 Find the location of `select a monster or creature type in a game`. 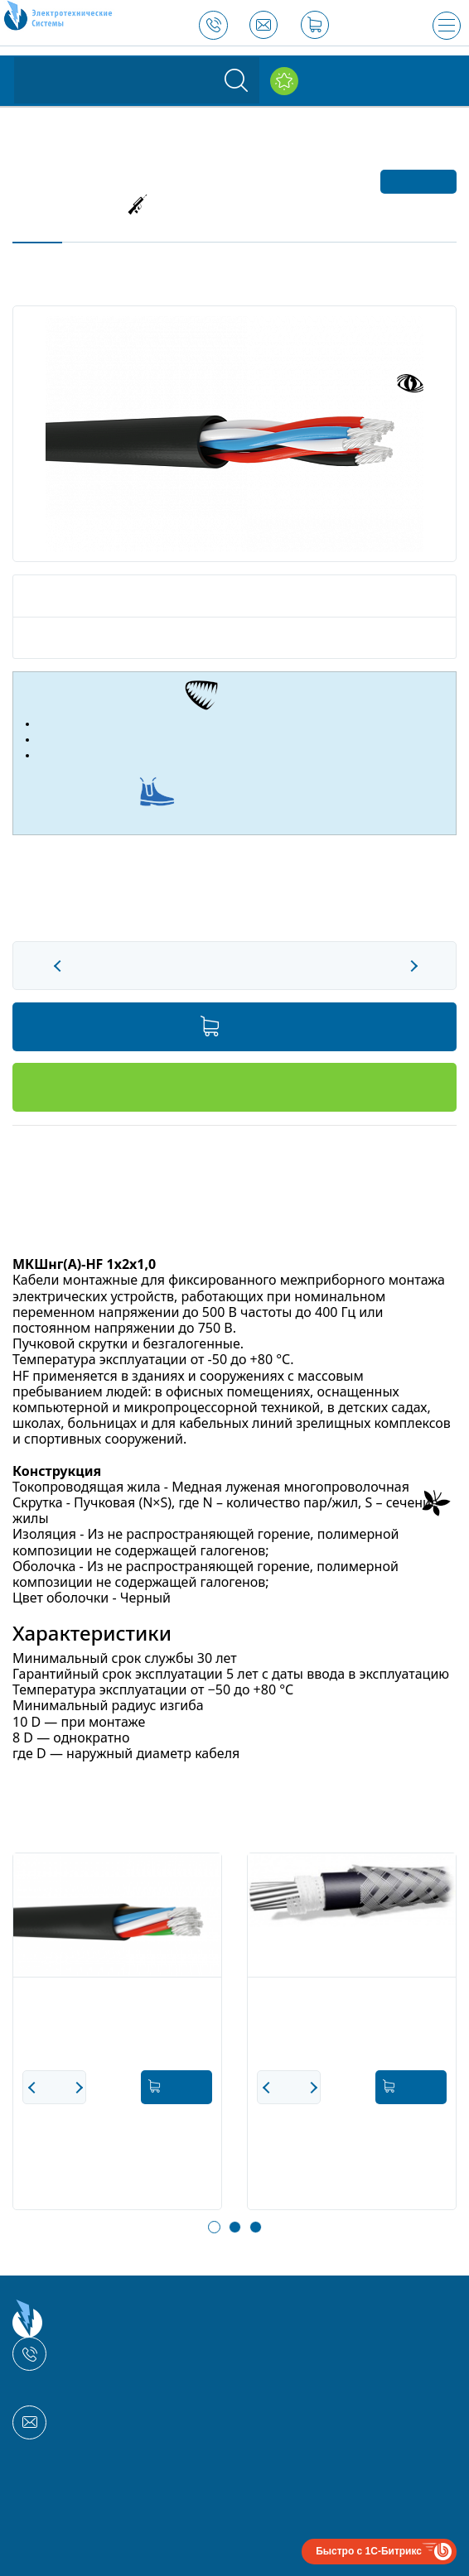

select a monster or creature type in a game is located at coordinates (201, 694).